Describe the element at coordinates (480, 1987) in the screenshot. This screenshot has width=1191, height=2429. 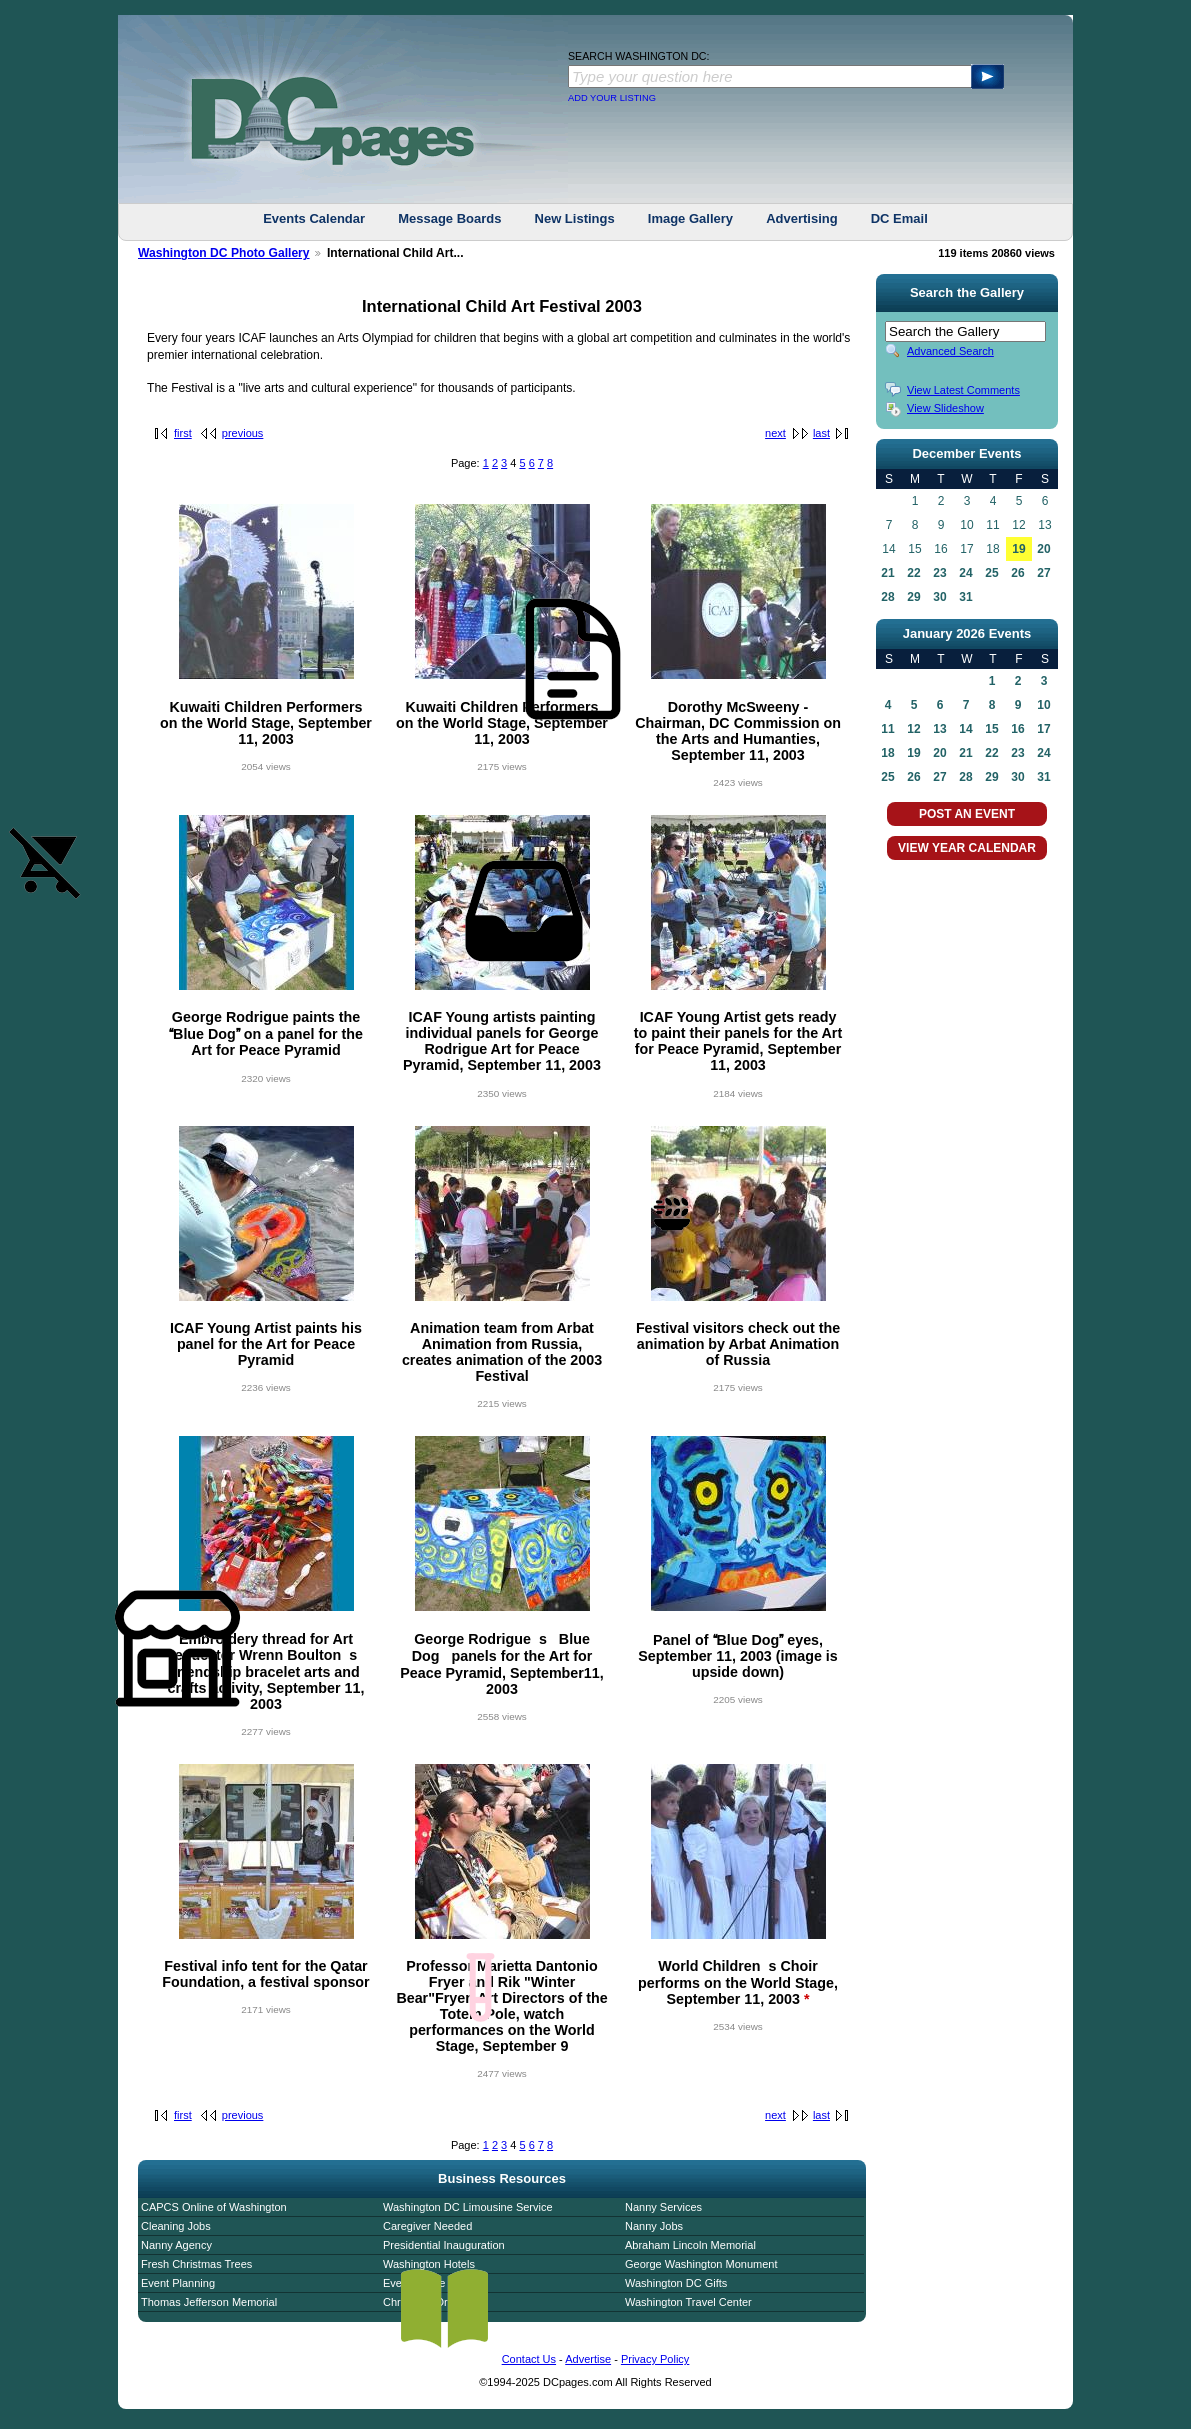
I see `access experimental or beta features` at that location.